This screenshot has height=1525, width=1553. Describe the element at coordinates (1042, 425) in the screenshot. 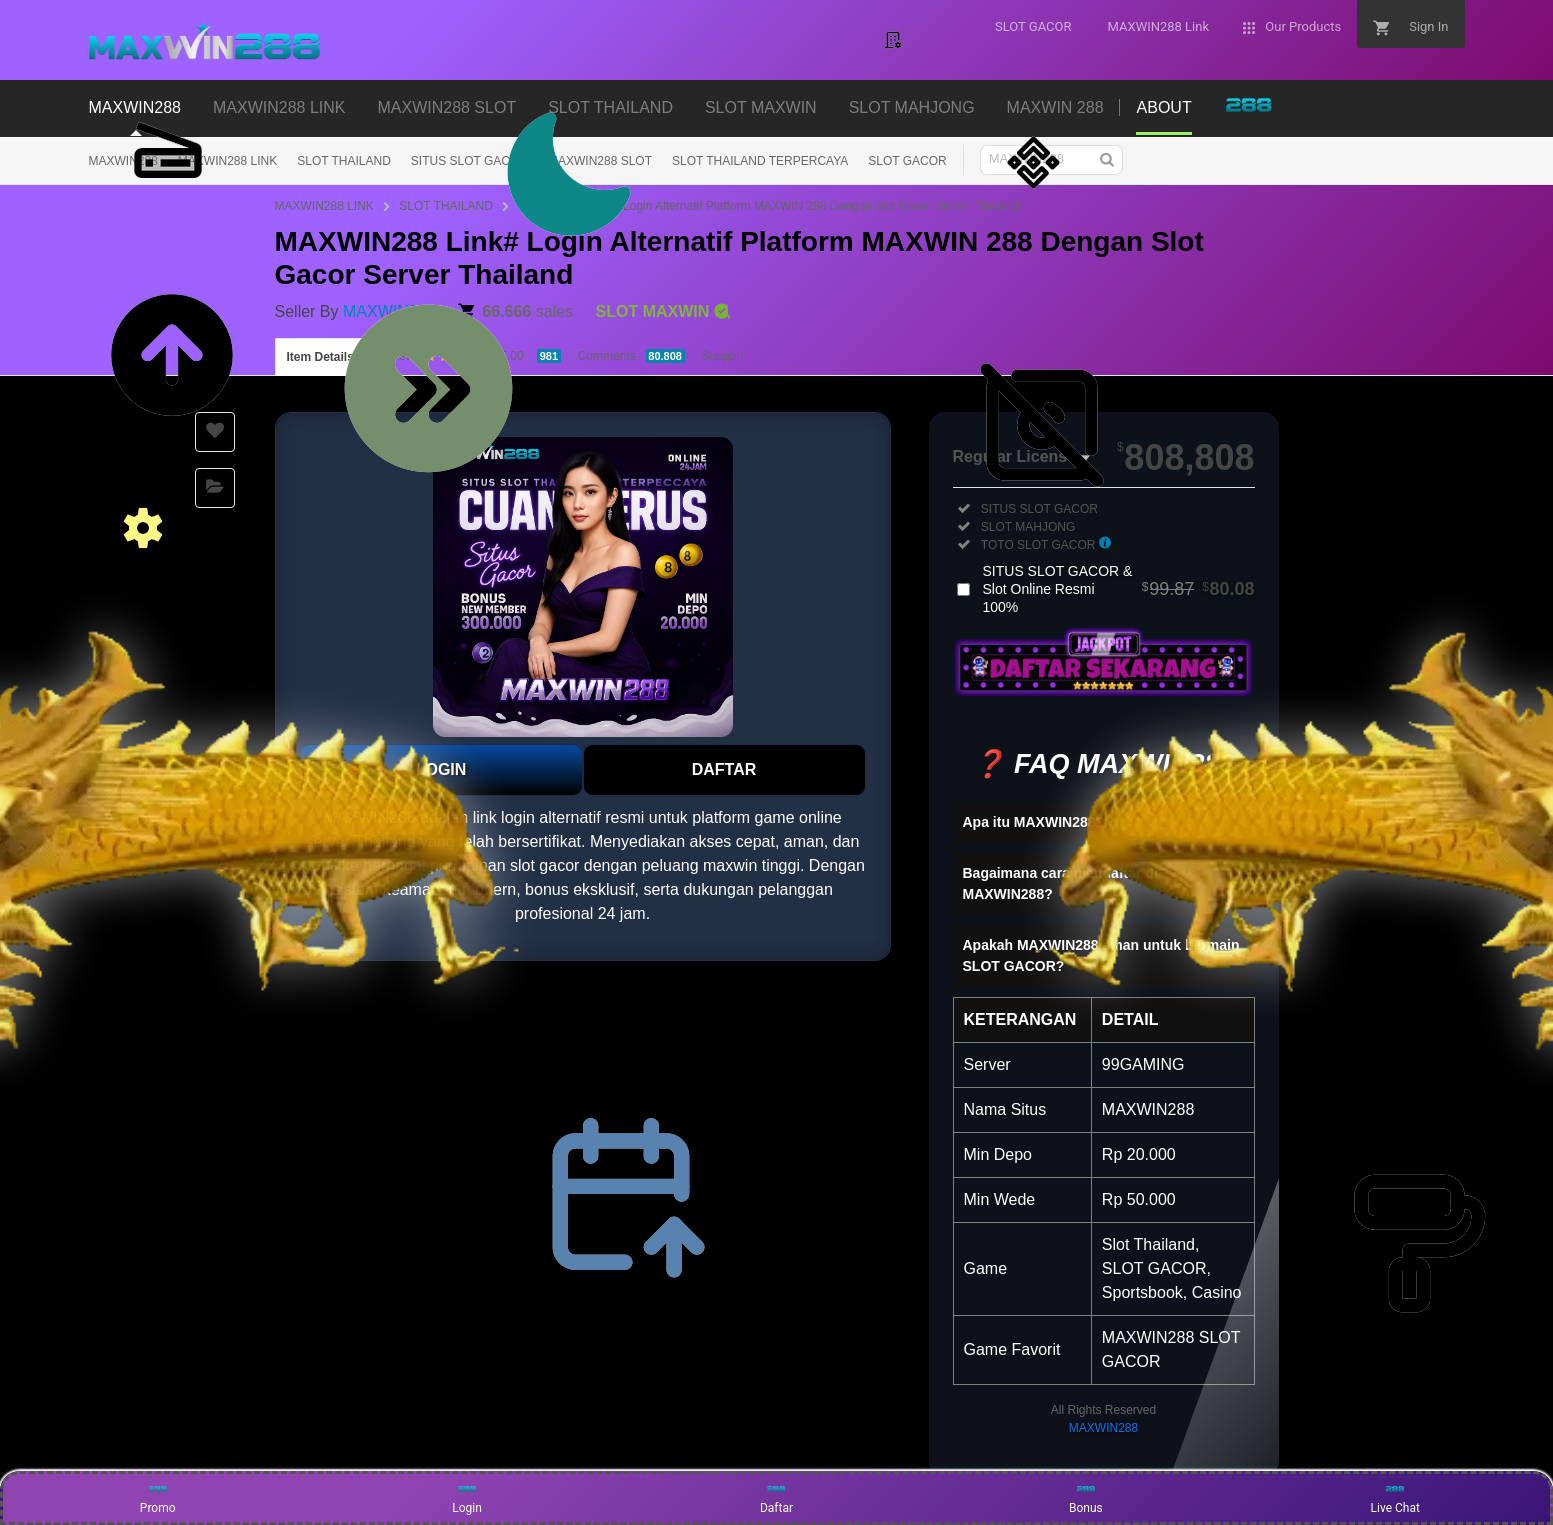

I see `disable mask or overlay effect` at that location.